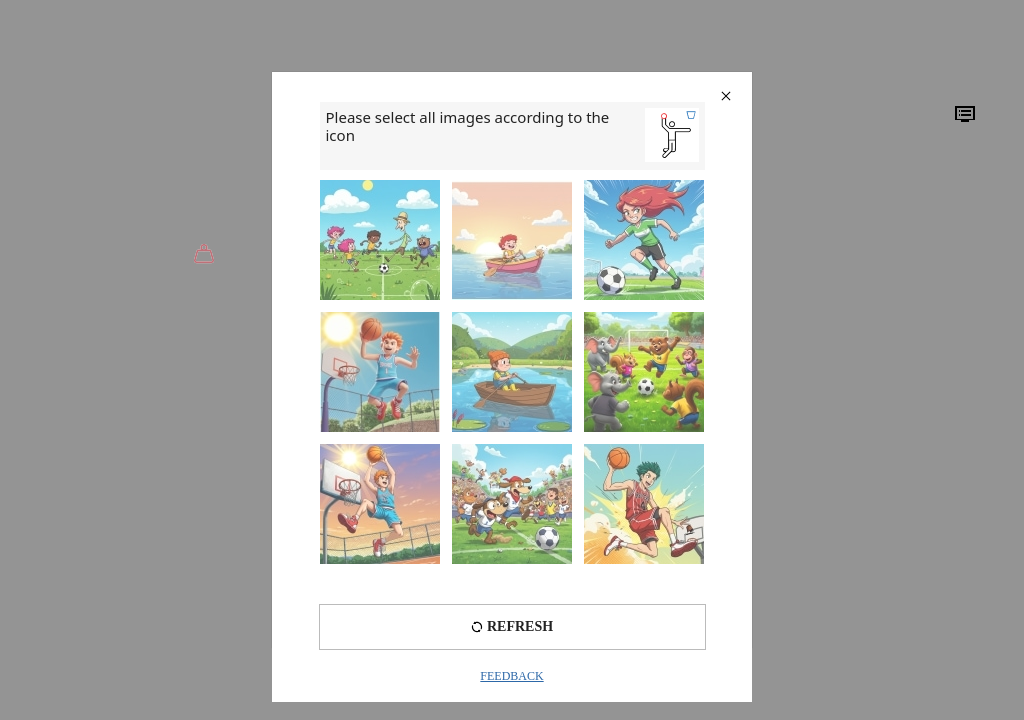 The width and height of the screenshot is (1024, 720). Describe the element at coordinates (204, 254) in the screenshot. I see `set or adjust item weight` at that location.